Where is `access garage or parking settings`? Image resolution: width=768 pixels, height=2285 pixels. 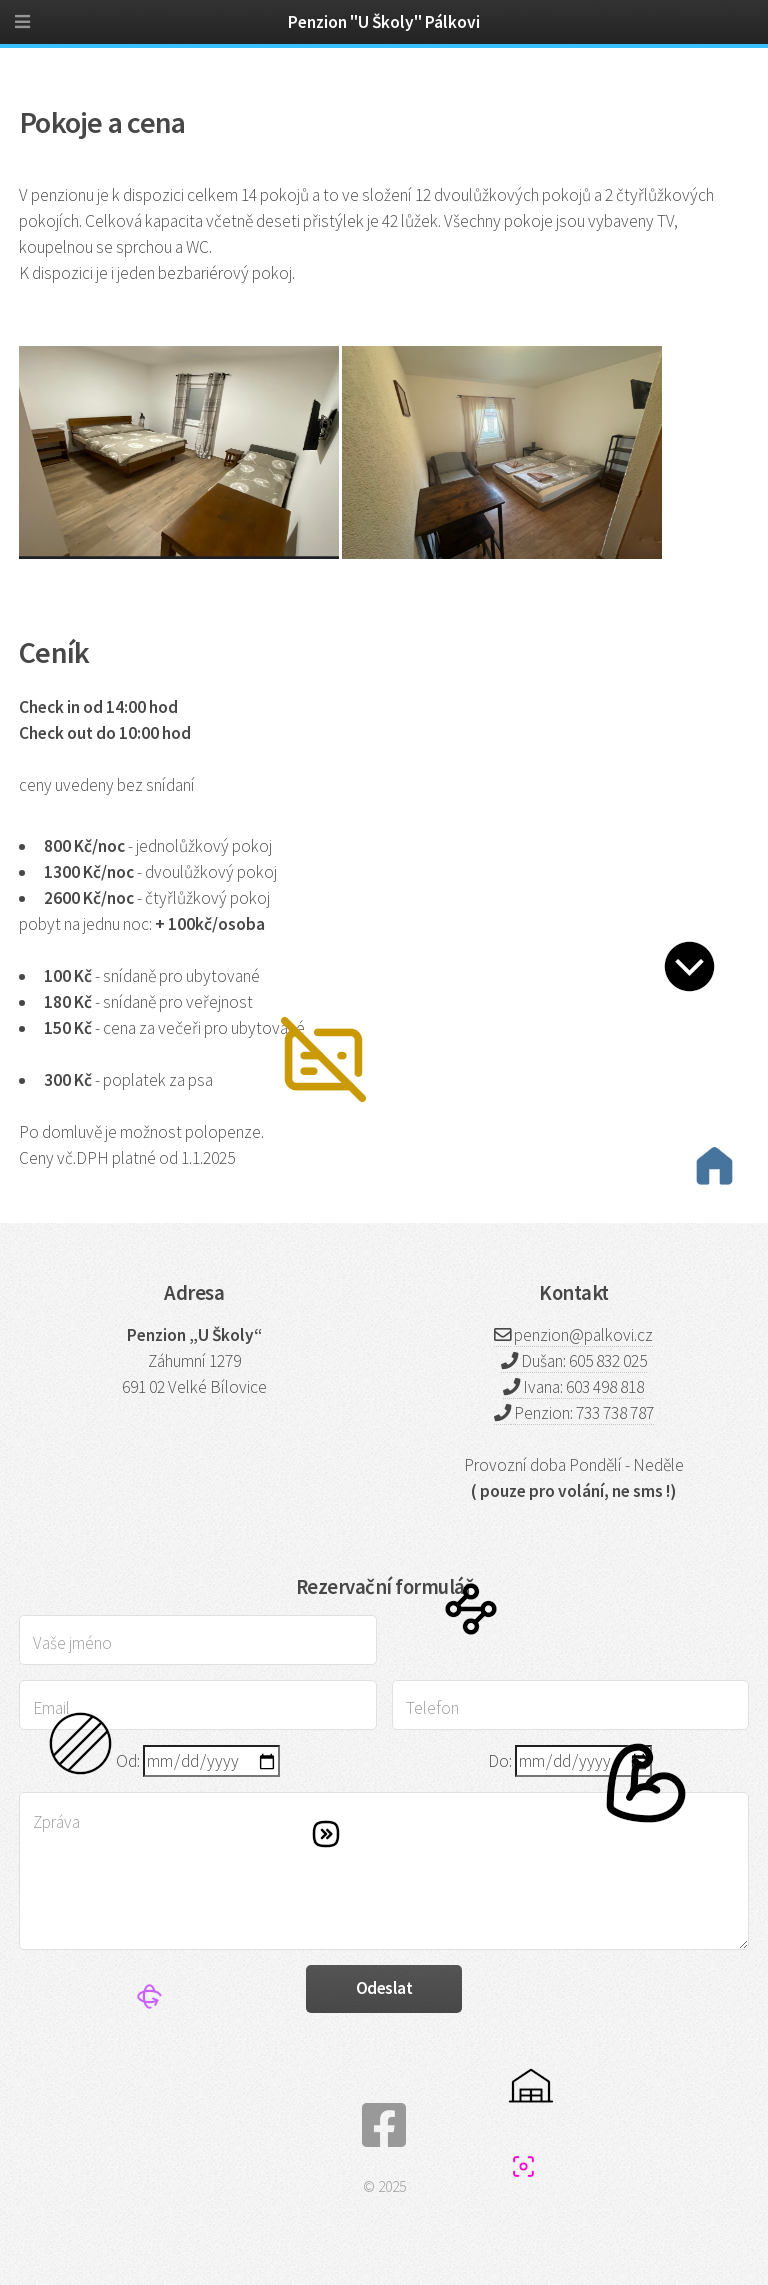
access garage or parking settings is located at coordinates (531, 2088).